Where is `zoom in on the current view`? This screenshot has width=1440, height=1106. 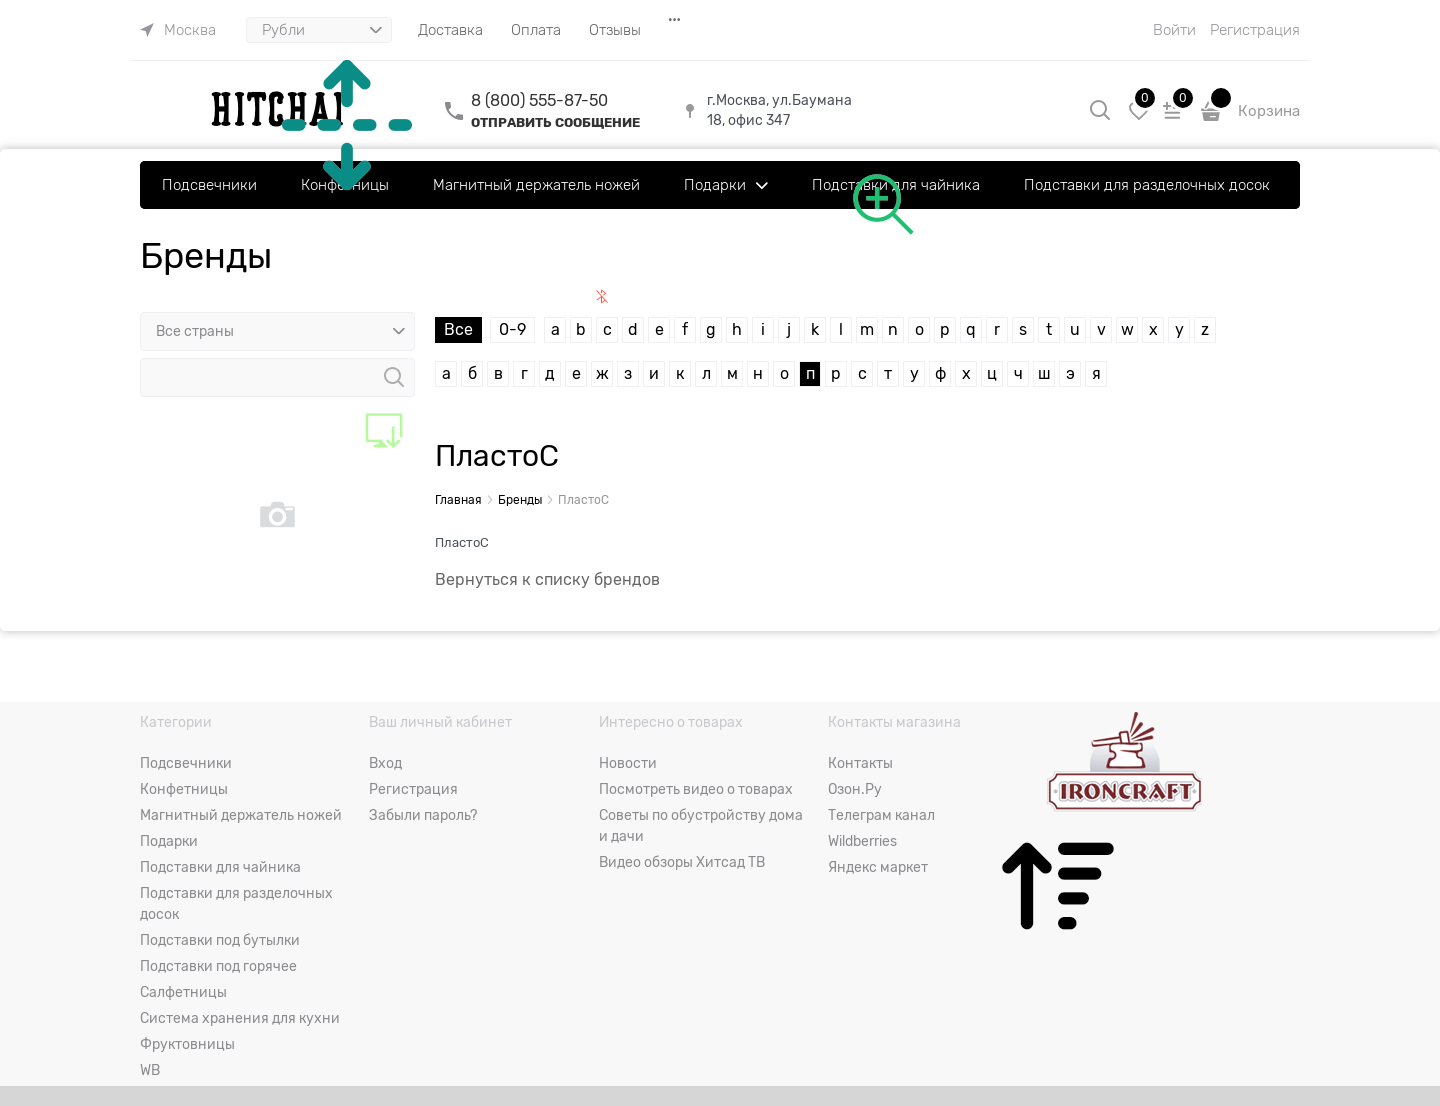 zoom in on the current view is located at coordinates (883, 204).